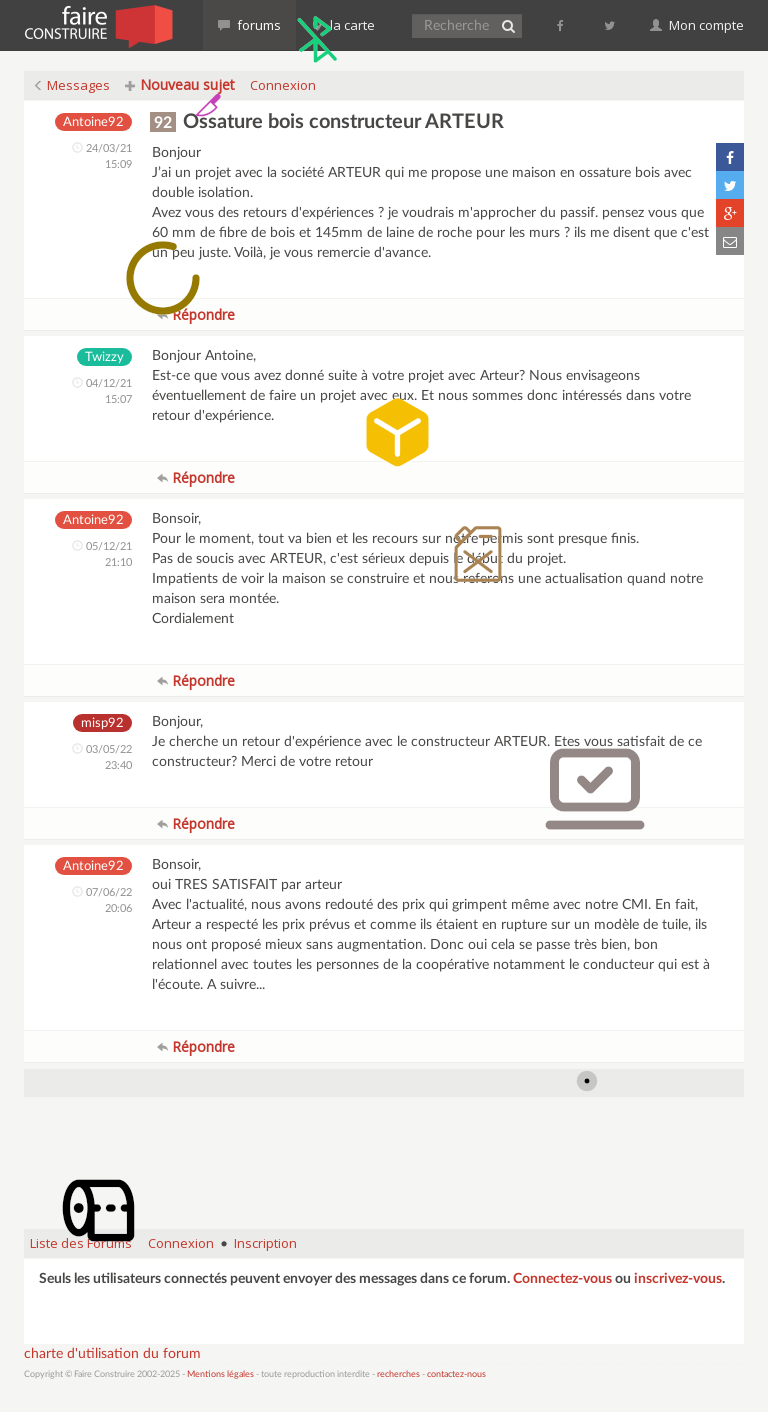 The width and height of the screenshot is (768, 1412). What do you see at coordinates (98, 1210) in the screenshot?
I see `indicates restroom or bathroom location` at bounding box center [98, 1210].